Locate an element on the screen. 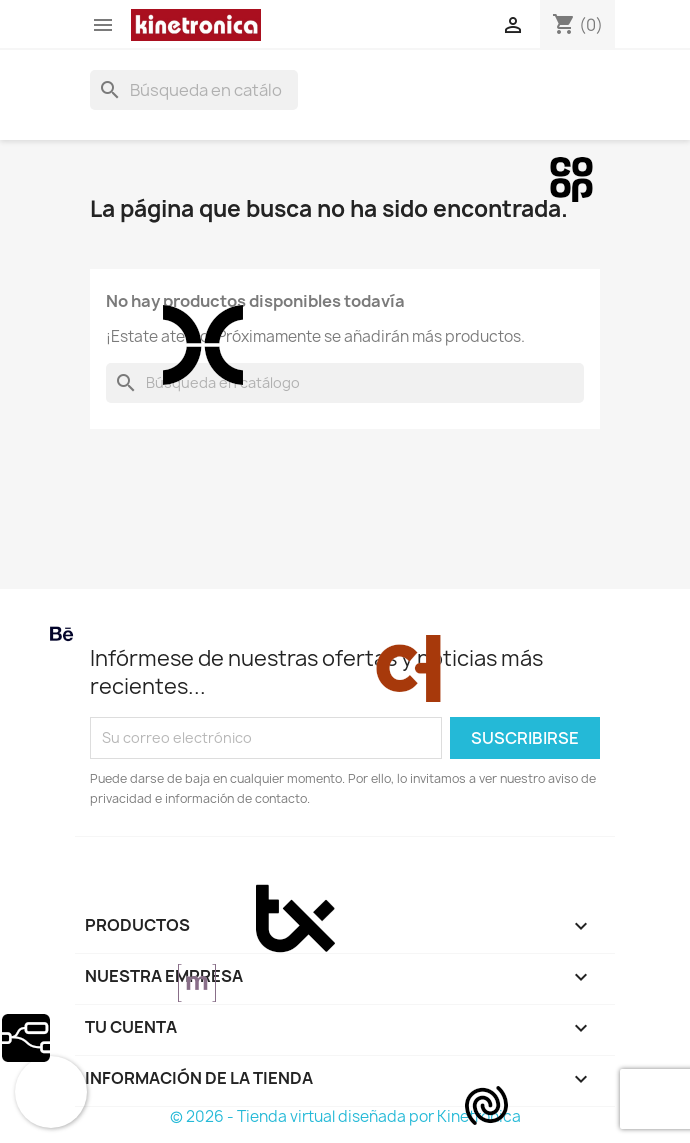  visit behance profile or portfolio is located at coordinates (61, 633).